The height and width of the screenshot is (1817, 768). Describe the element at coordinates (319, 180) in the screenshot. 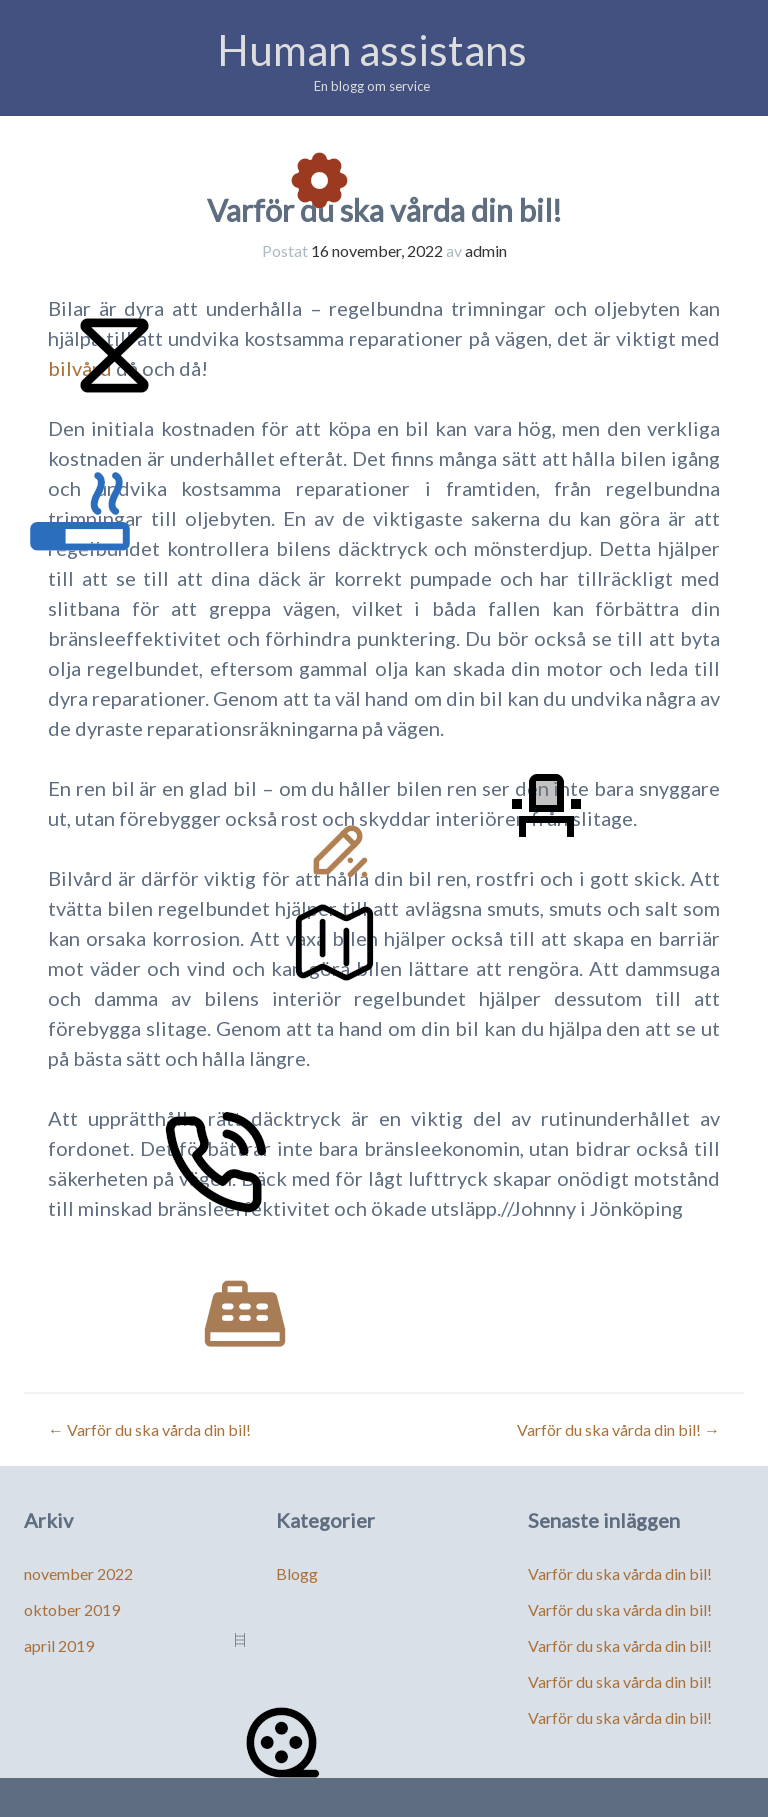

I see `open settings menu` at that location.